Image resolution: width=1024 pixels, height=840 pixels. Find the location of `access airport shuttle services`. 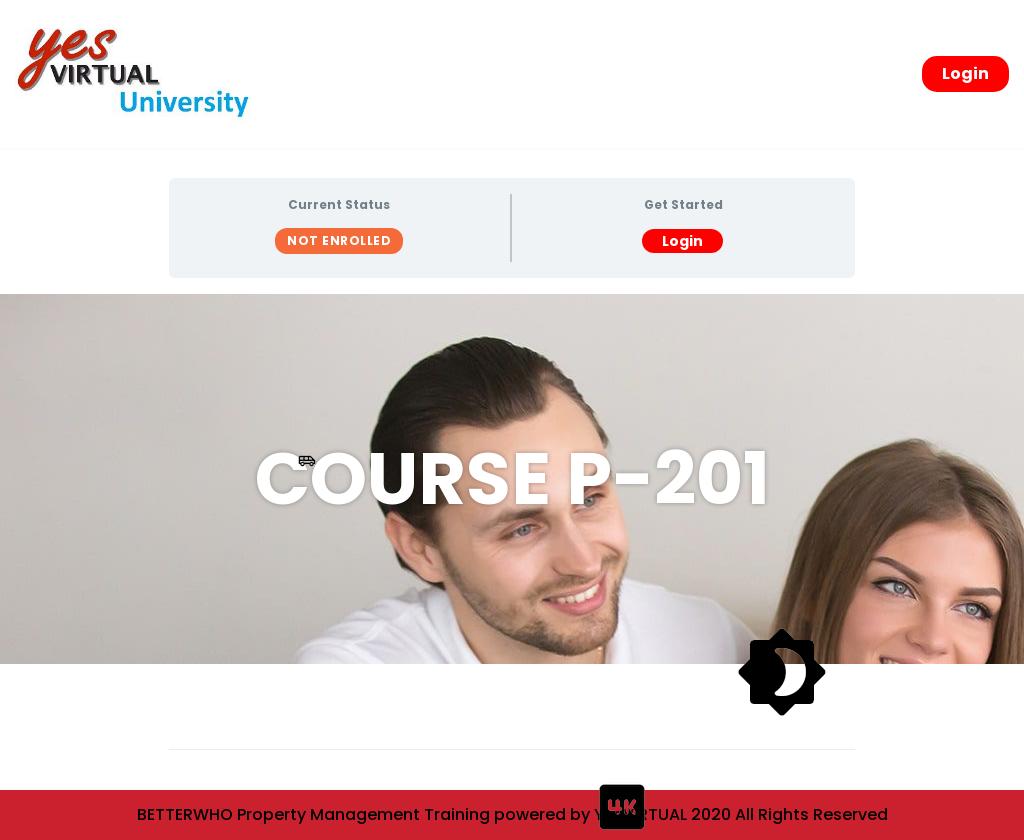

access airport shuttle services is located at coordinates (307, 461).